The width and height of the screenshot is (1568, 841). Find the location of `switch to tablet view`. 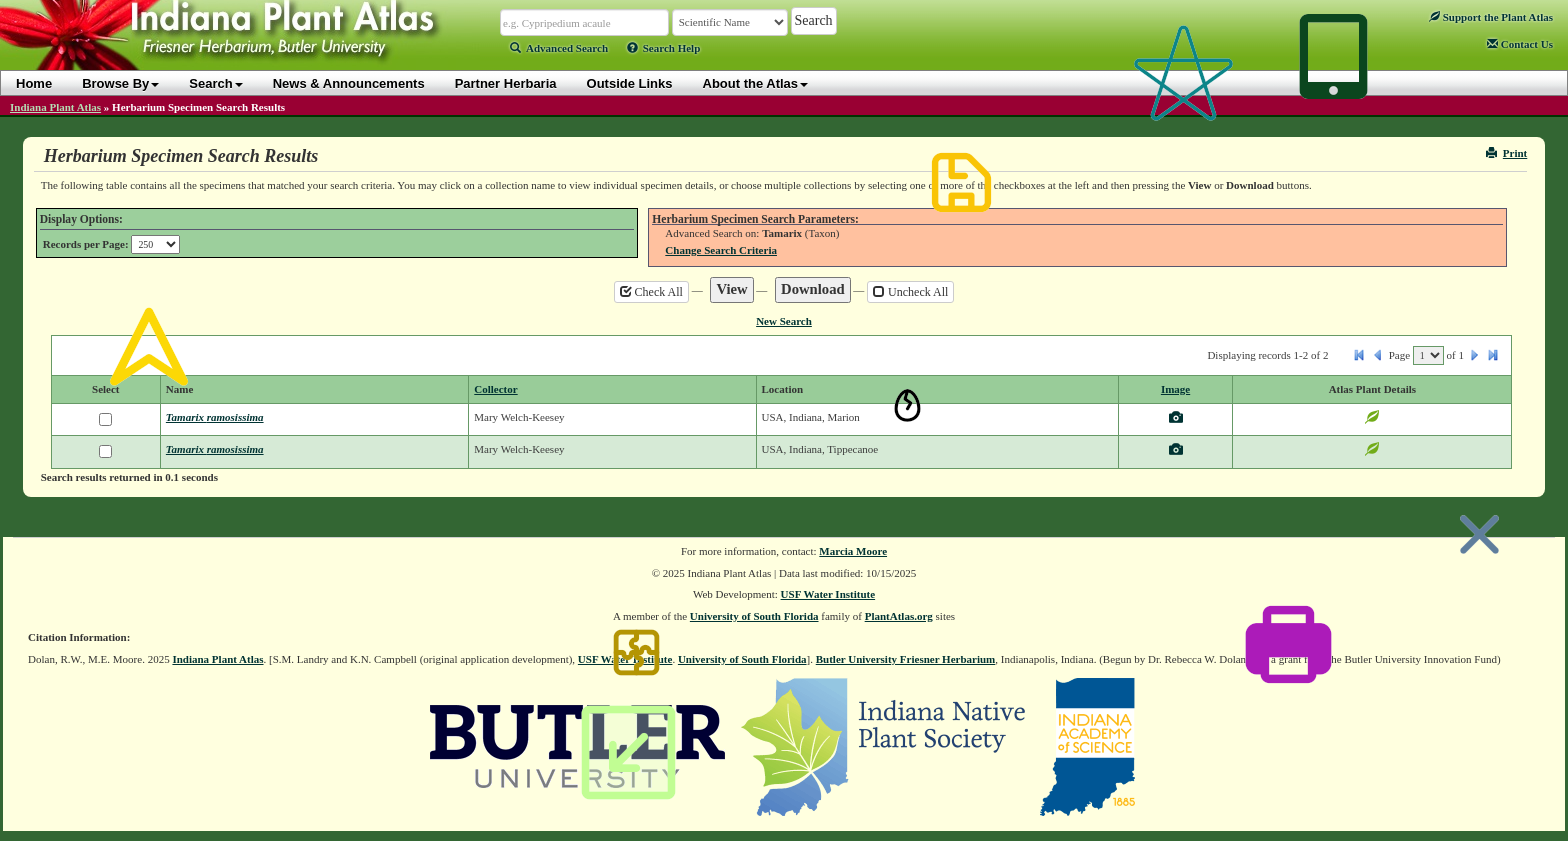

switch to tablet view is located at coordinates (1333, 56).